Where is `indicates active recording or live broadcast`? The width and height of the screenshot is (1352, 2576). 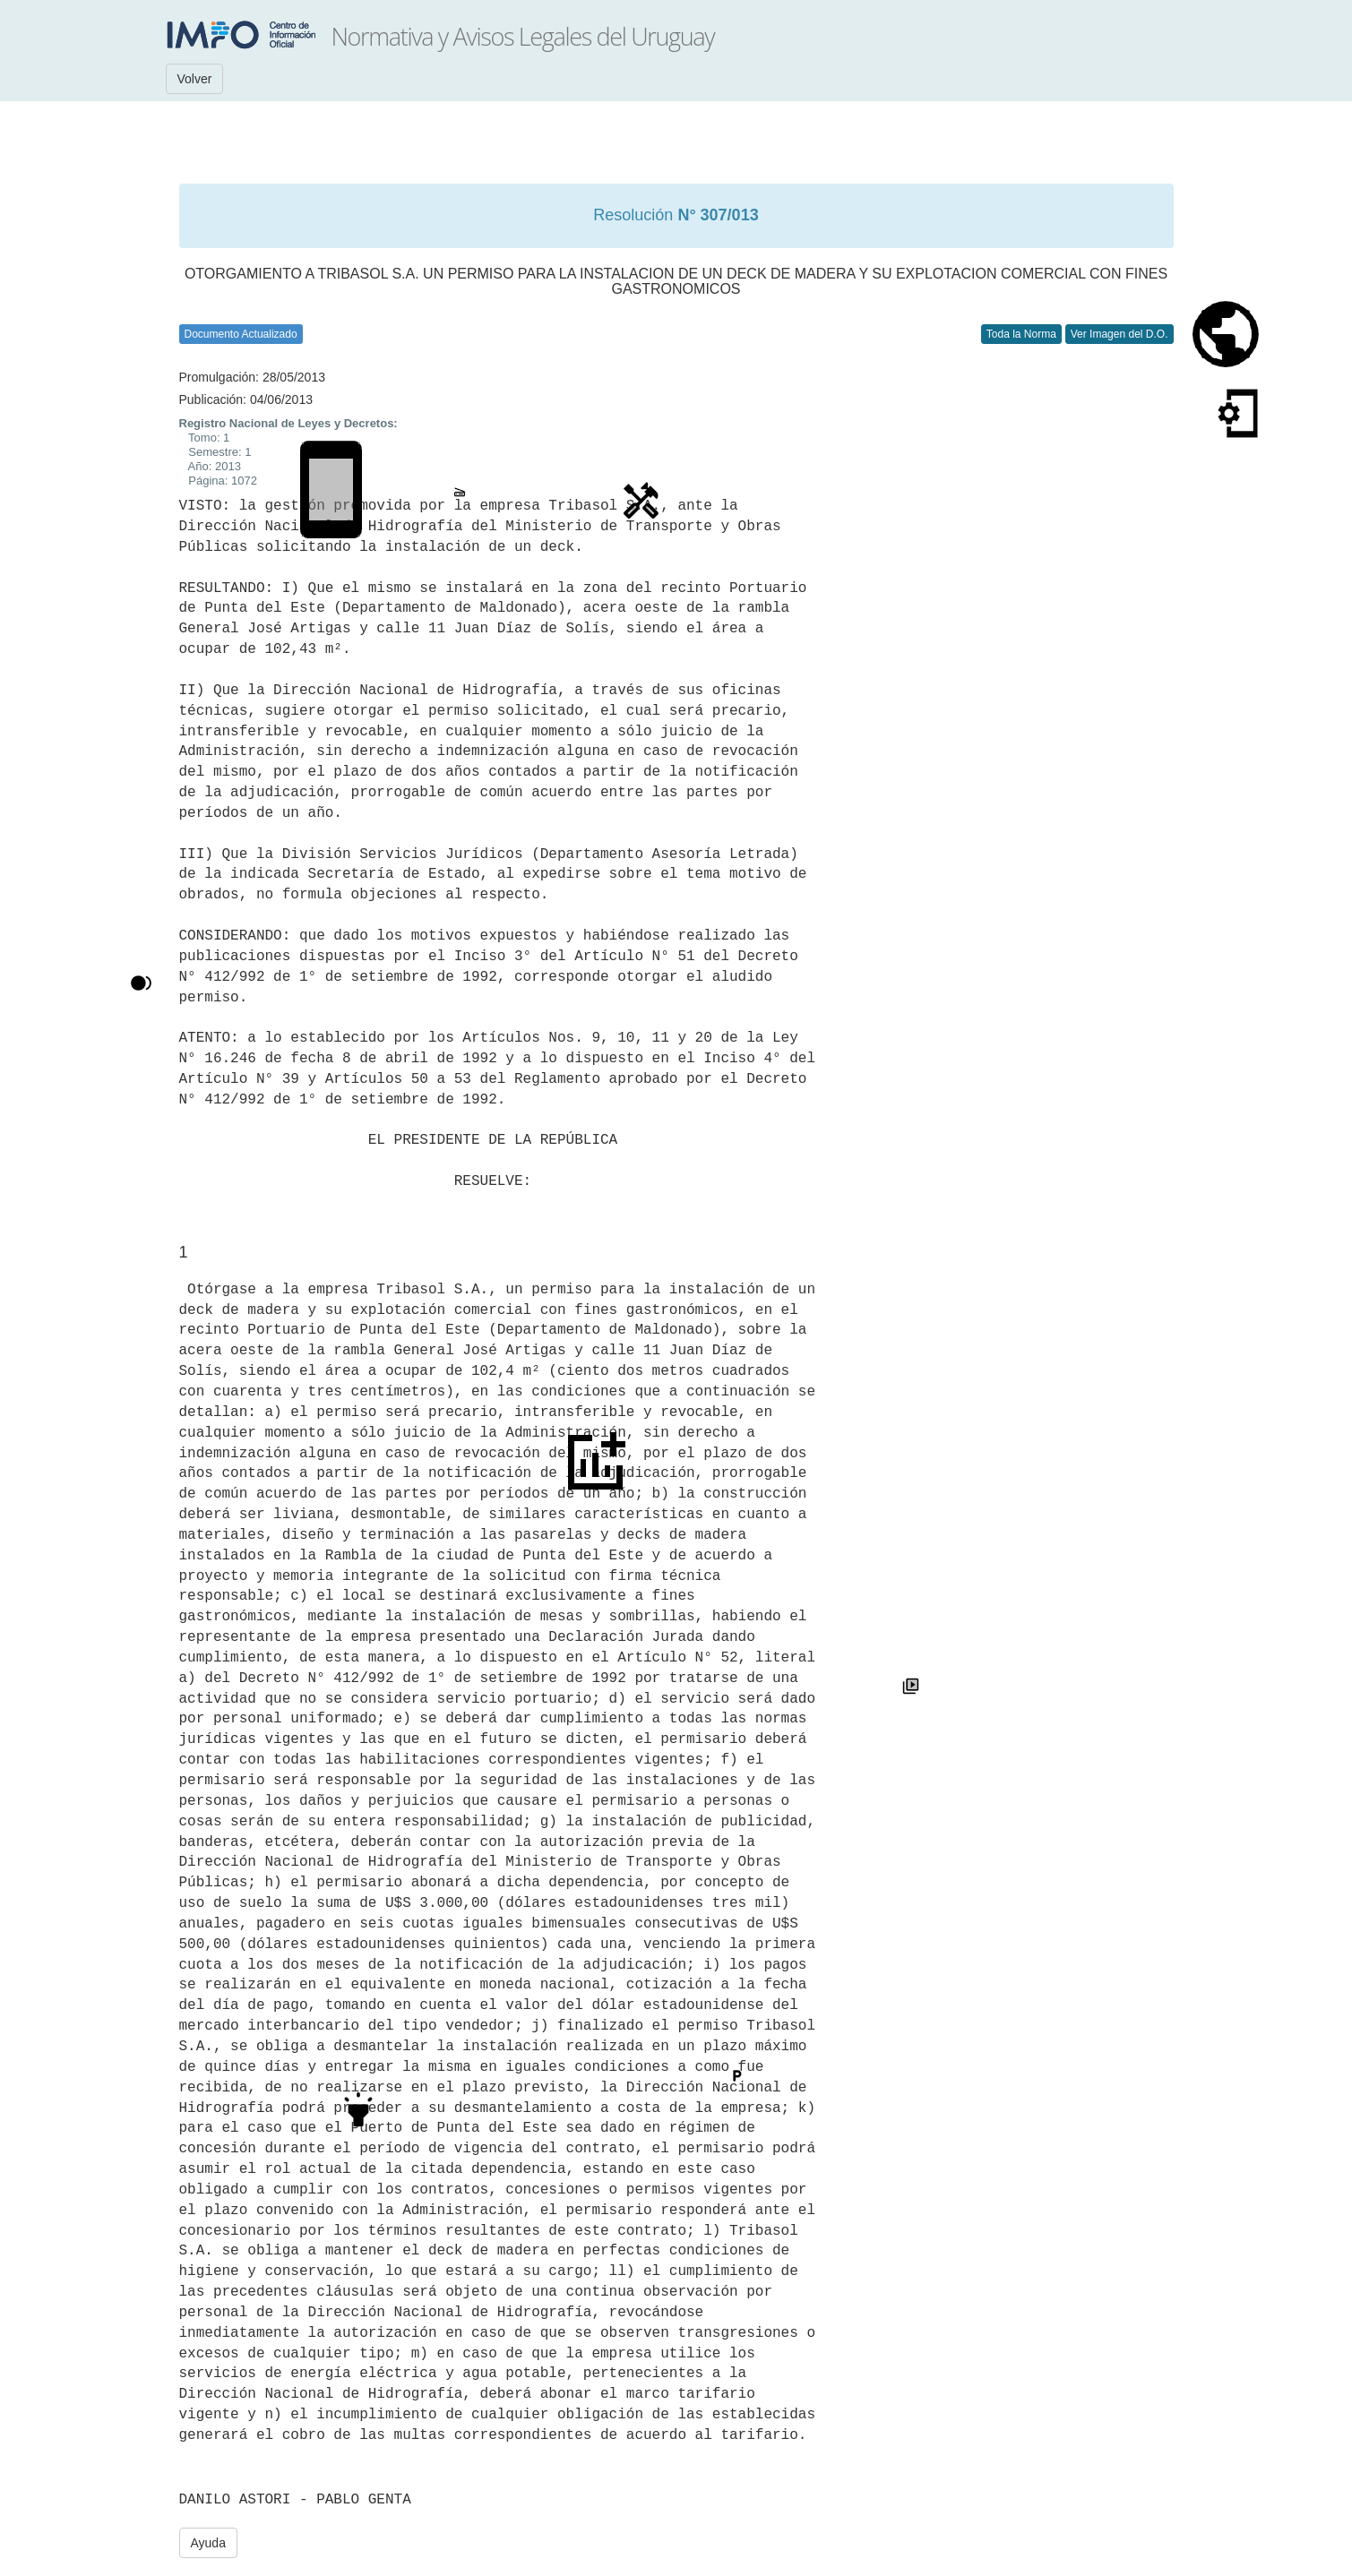 indicates active recording or live broadcast is located at coordinates (141, 983).